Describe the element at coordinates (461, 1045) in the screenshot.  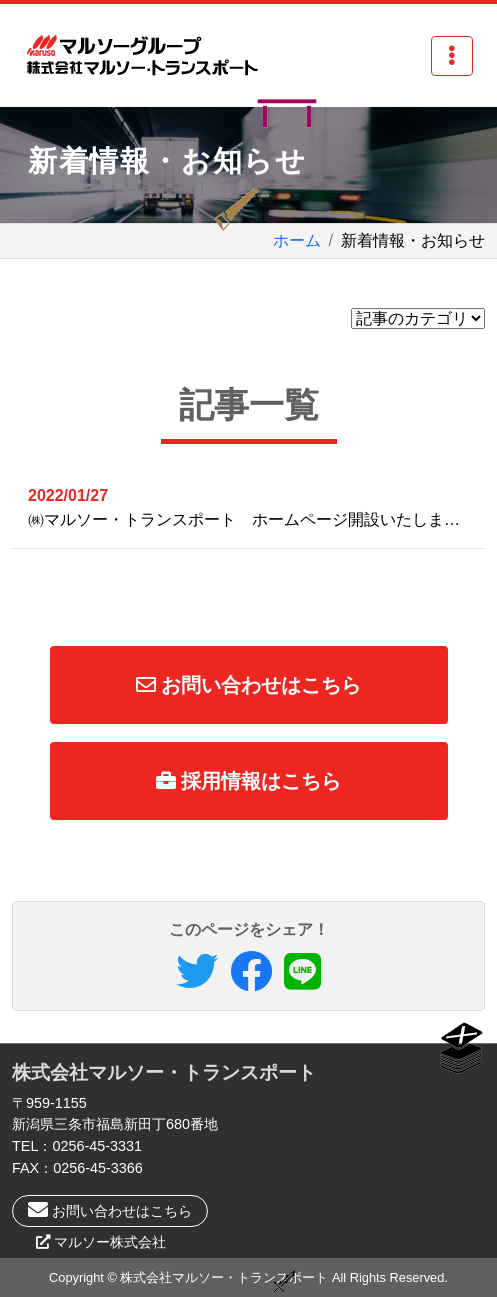
I see `delete or remove a card from your deck` at that location.